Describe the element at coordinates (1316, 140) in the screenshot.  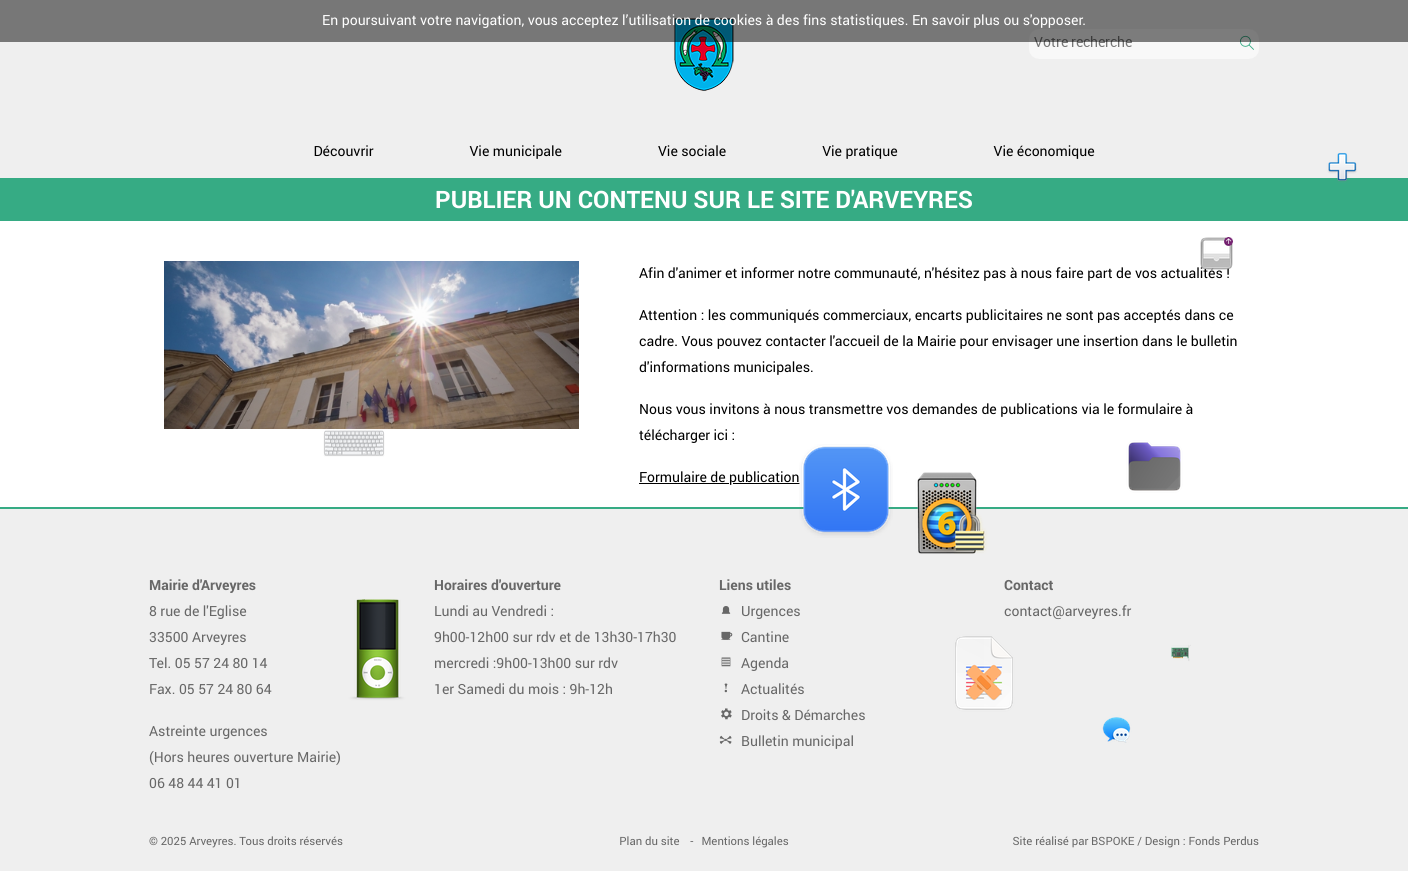
I see `create a new folder` at that location.